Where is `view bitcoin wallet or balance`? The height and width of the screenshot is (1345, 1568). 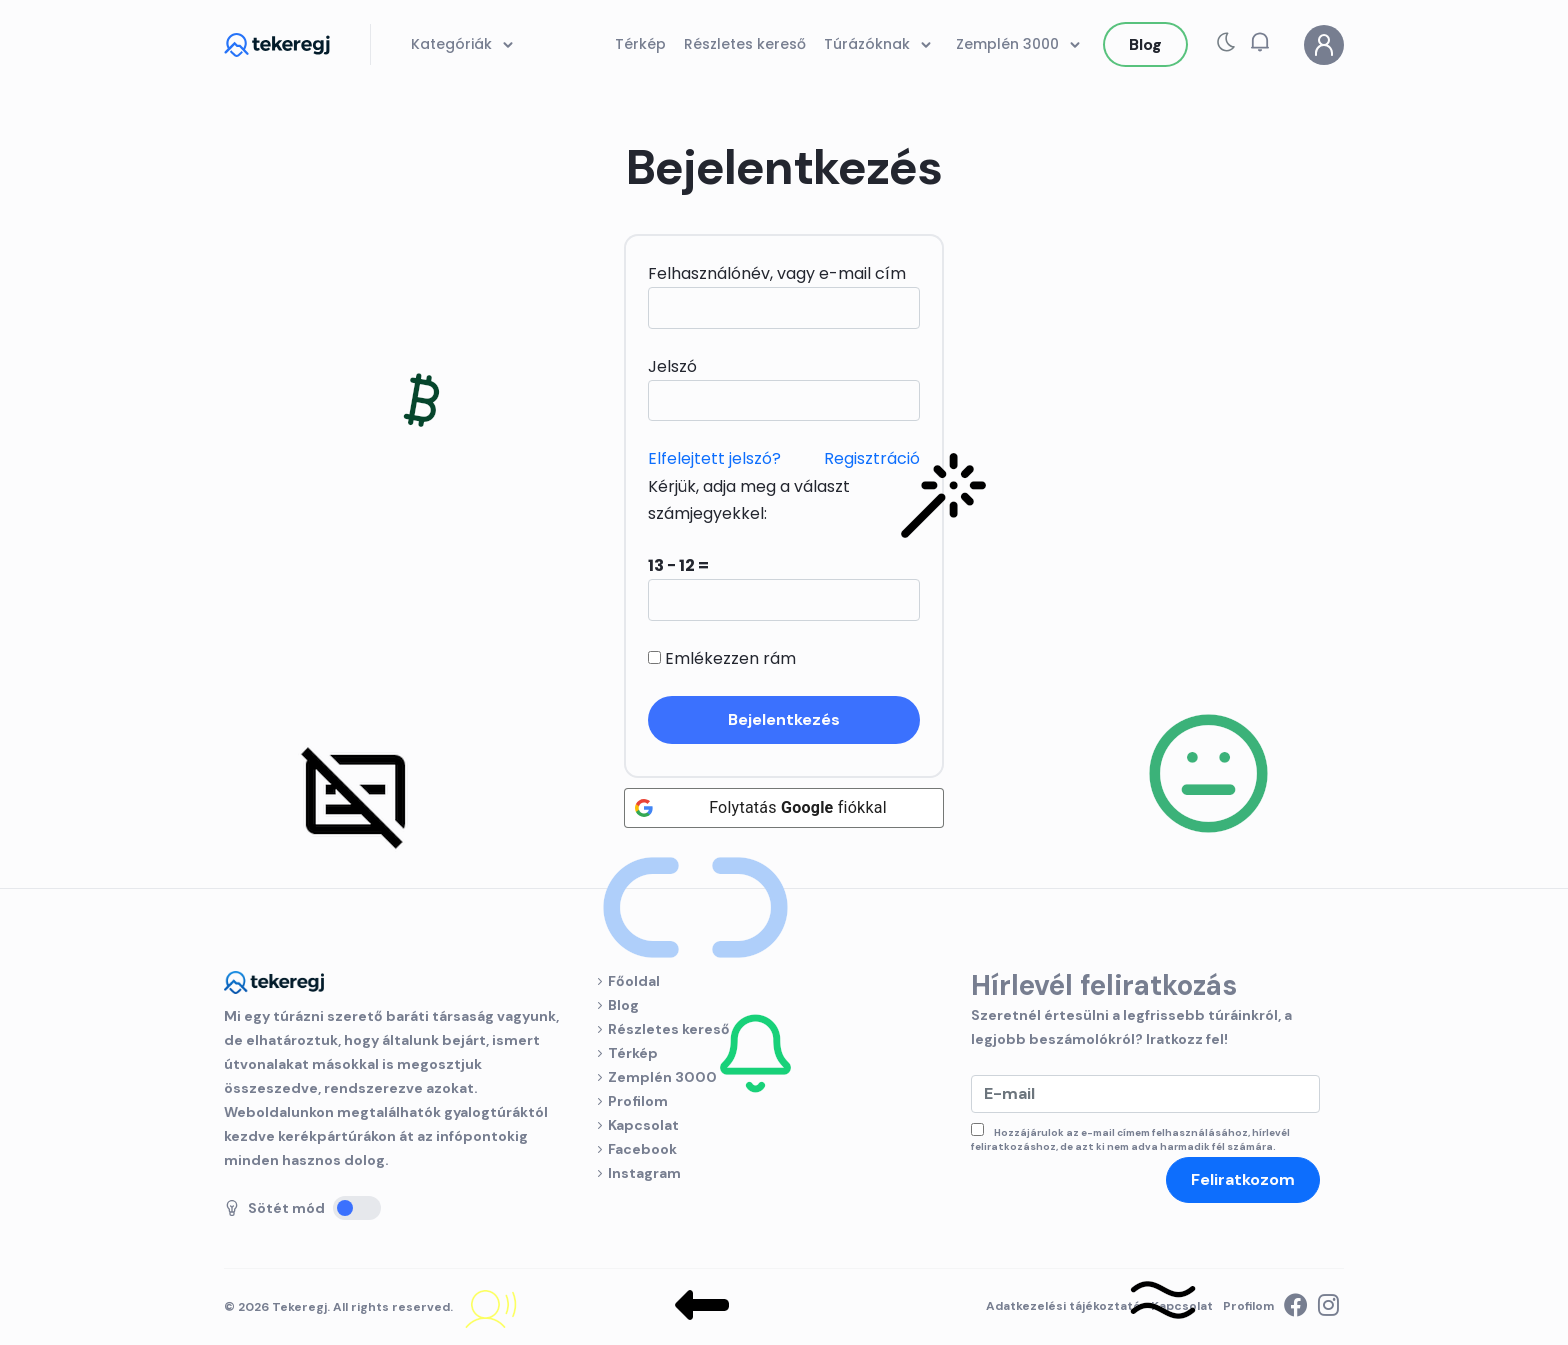 view bitcoin wallet or balance is located at coordinates (422, 400).